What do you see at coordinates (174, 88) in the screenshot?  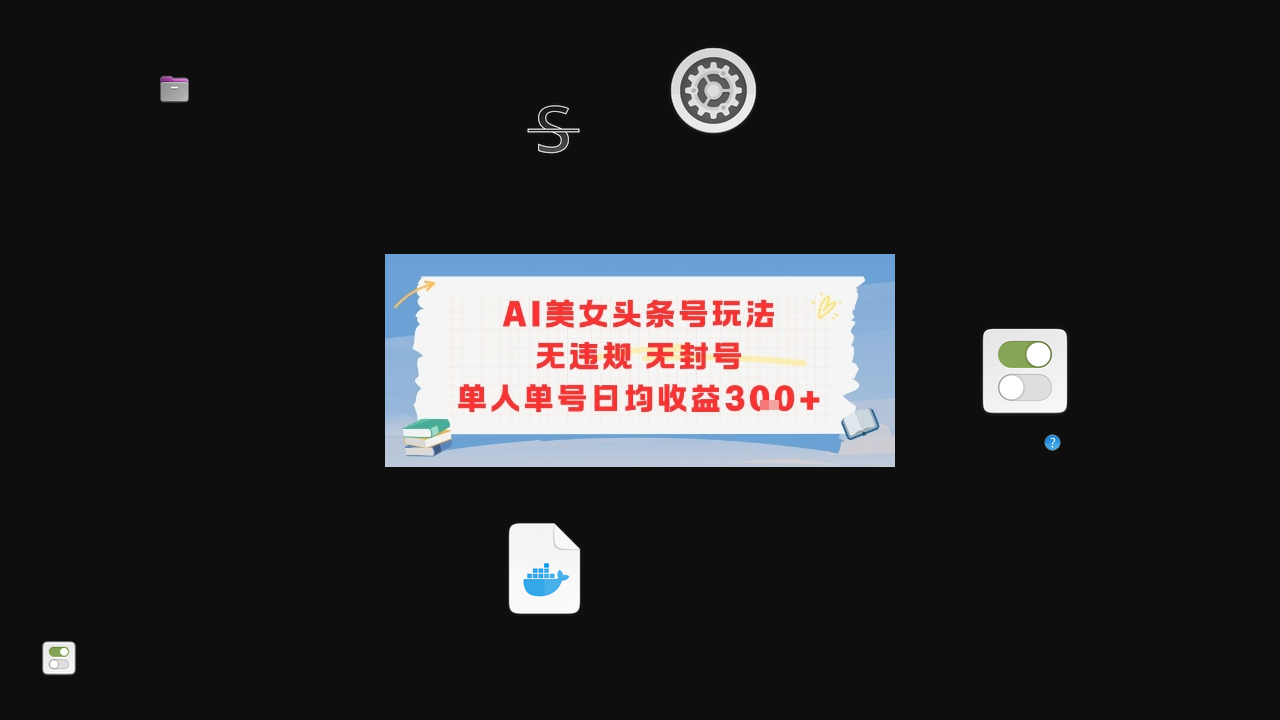 I see `open the file manager application` at bounding box center [174, 88].